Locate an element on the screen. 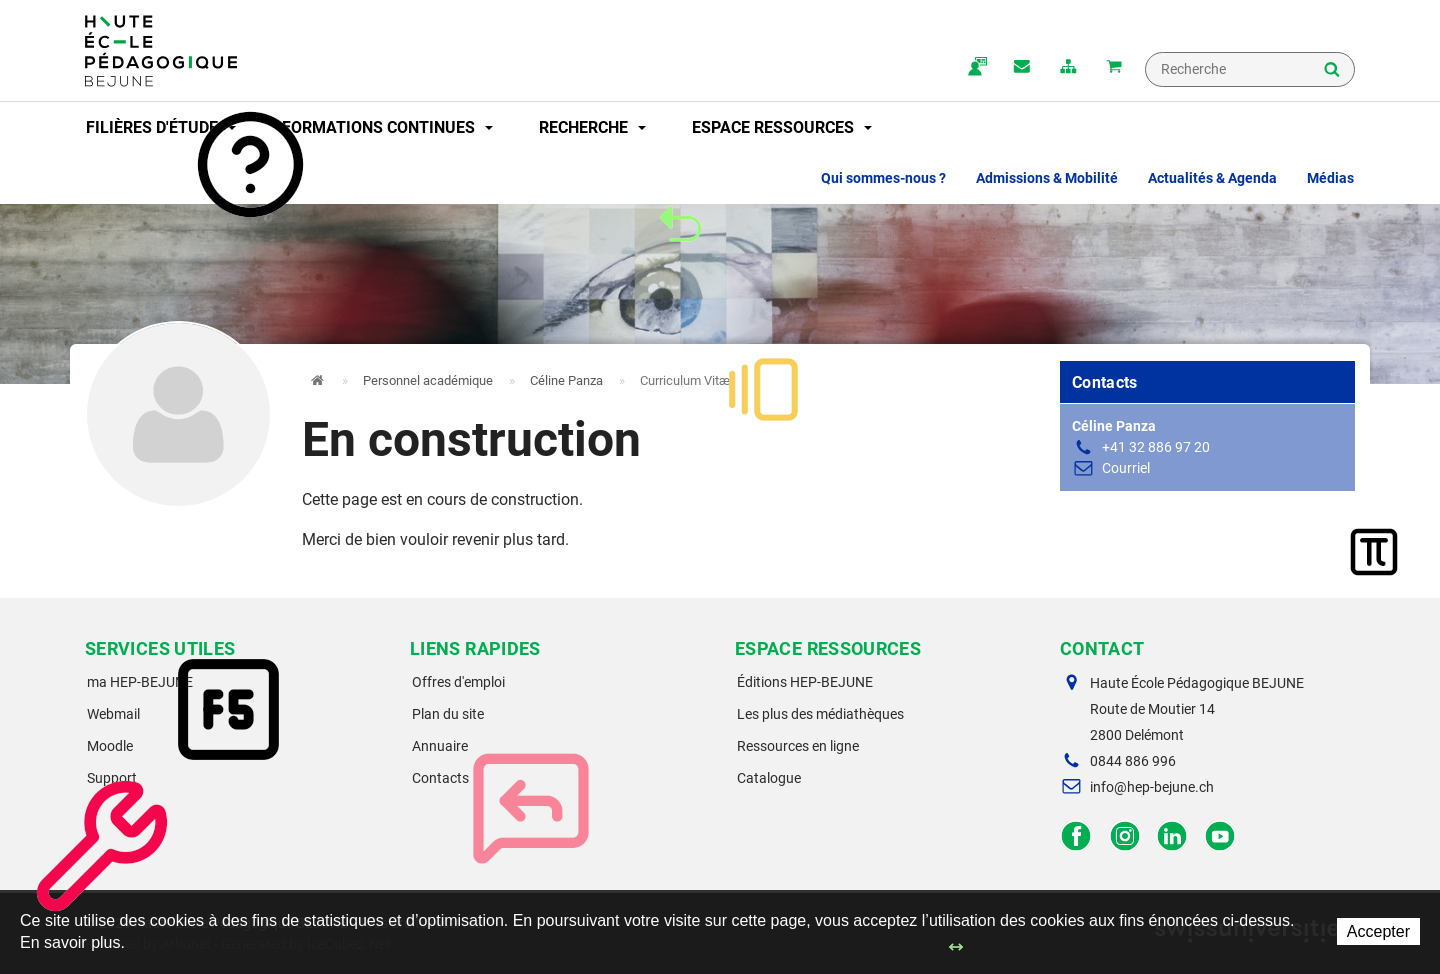  view the last image in a horizontal gallery is located at coordinates (763, 389).